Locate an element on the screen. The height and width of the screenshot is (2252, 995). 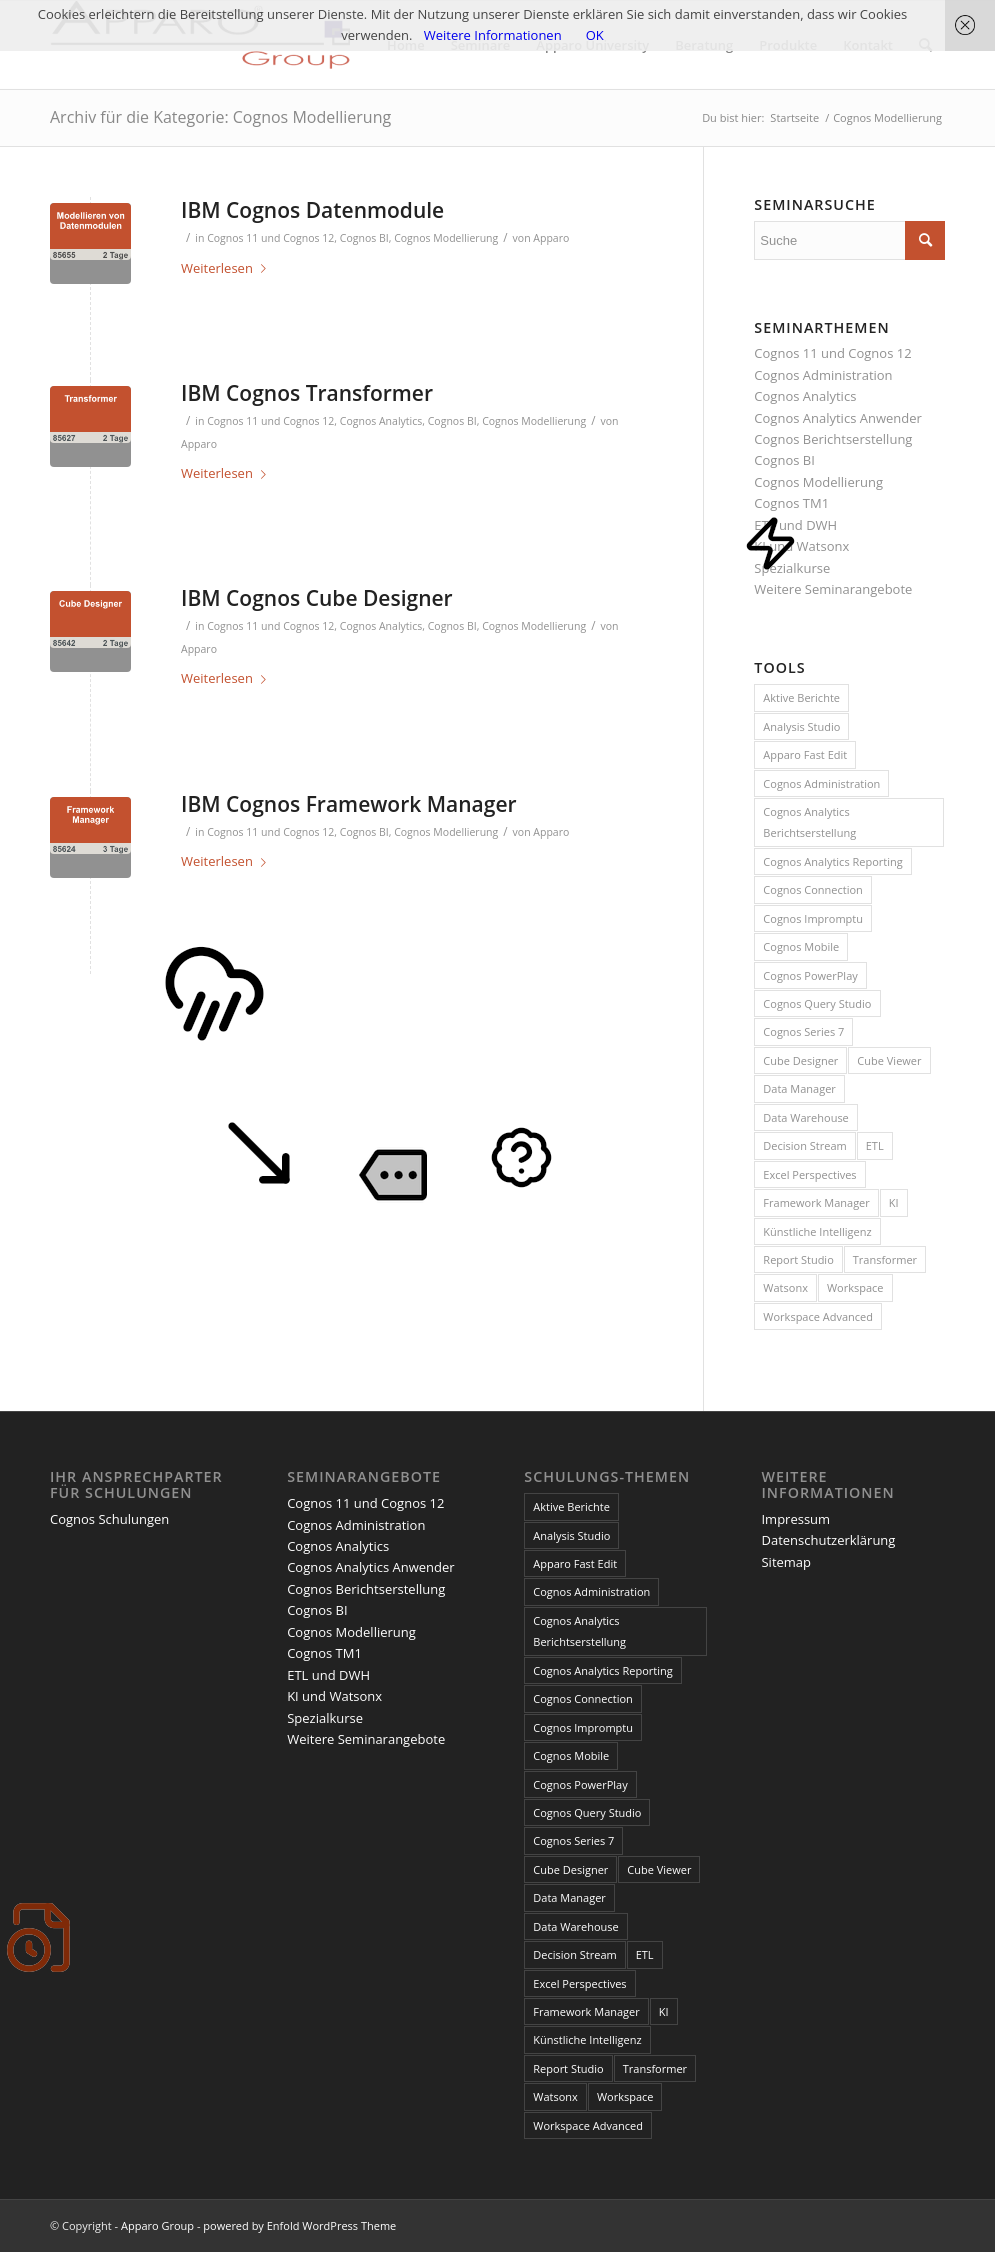
access help or FAQ section is located at coordinates (521, 1157).